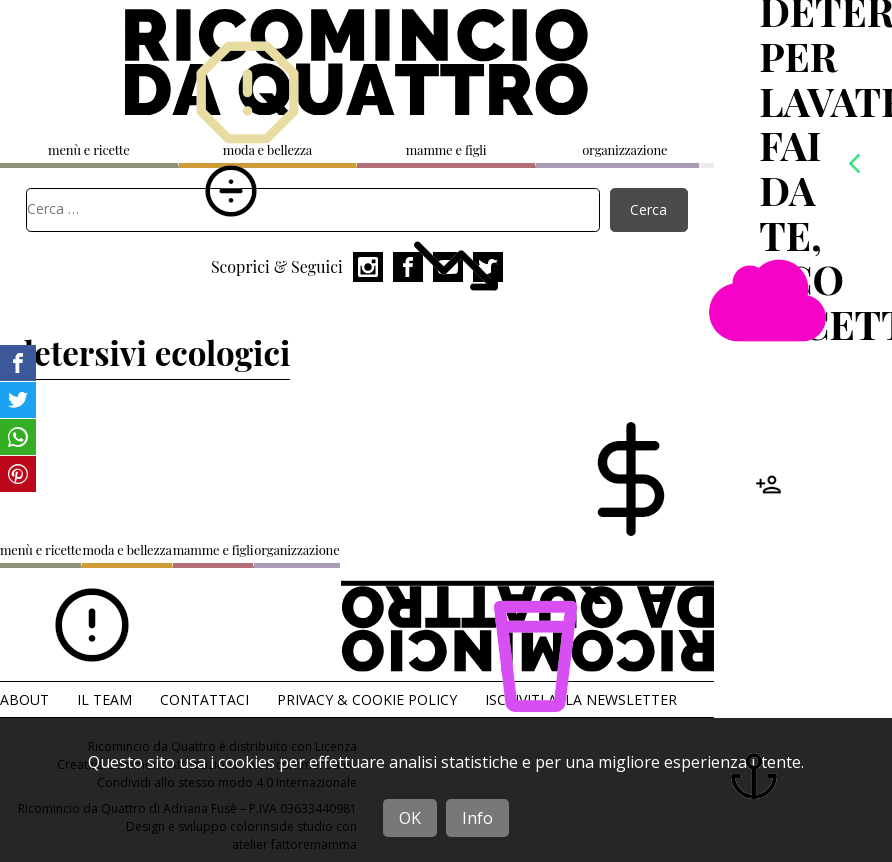 This screenshot has width=892, height=862. I want to click on indicates a warning or alert message, so click(92, 625).